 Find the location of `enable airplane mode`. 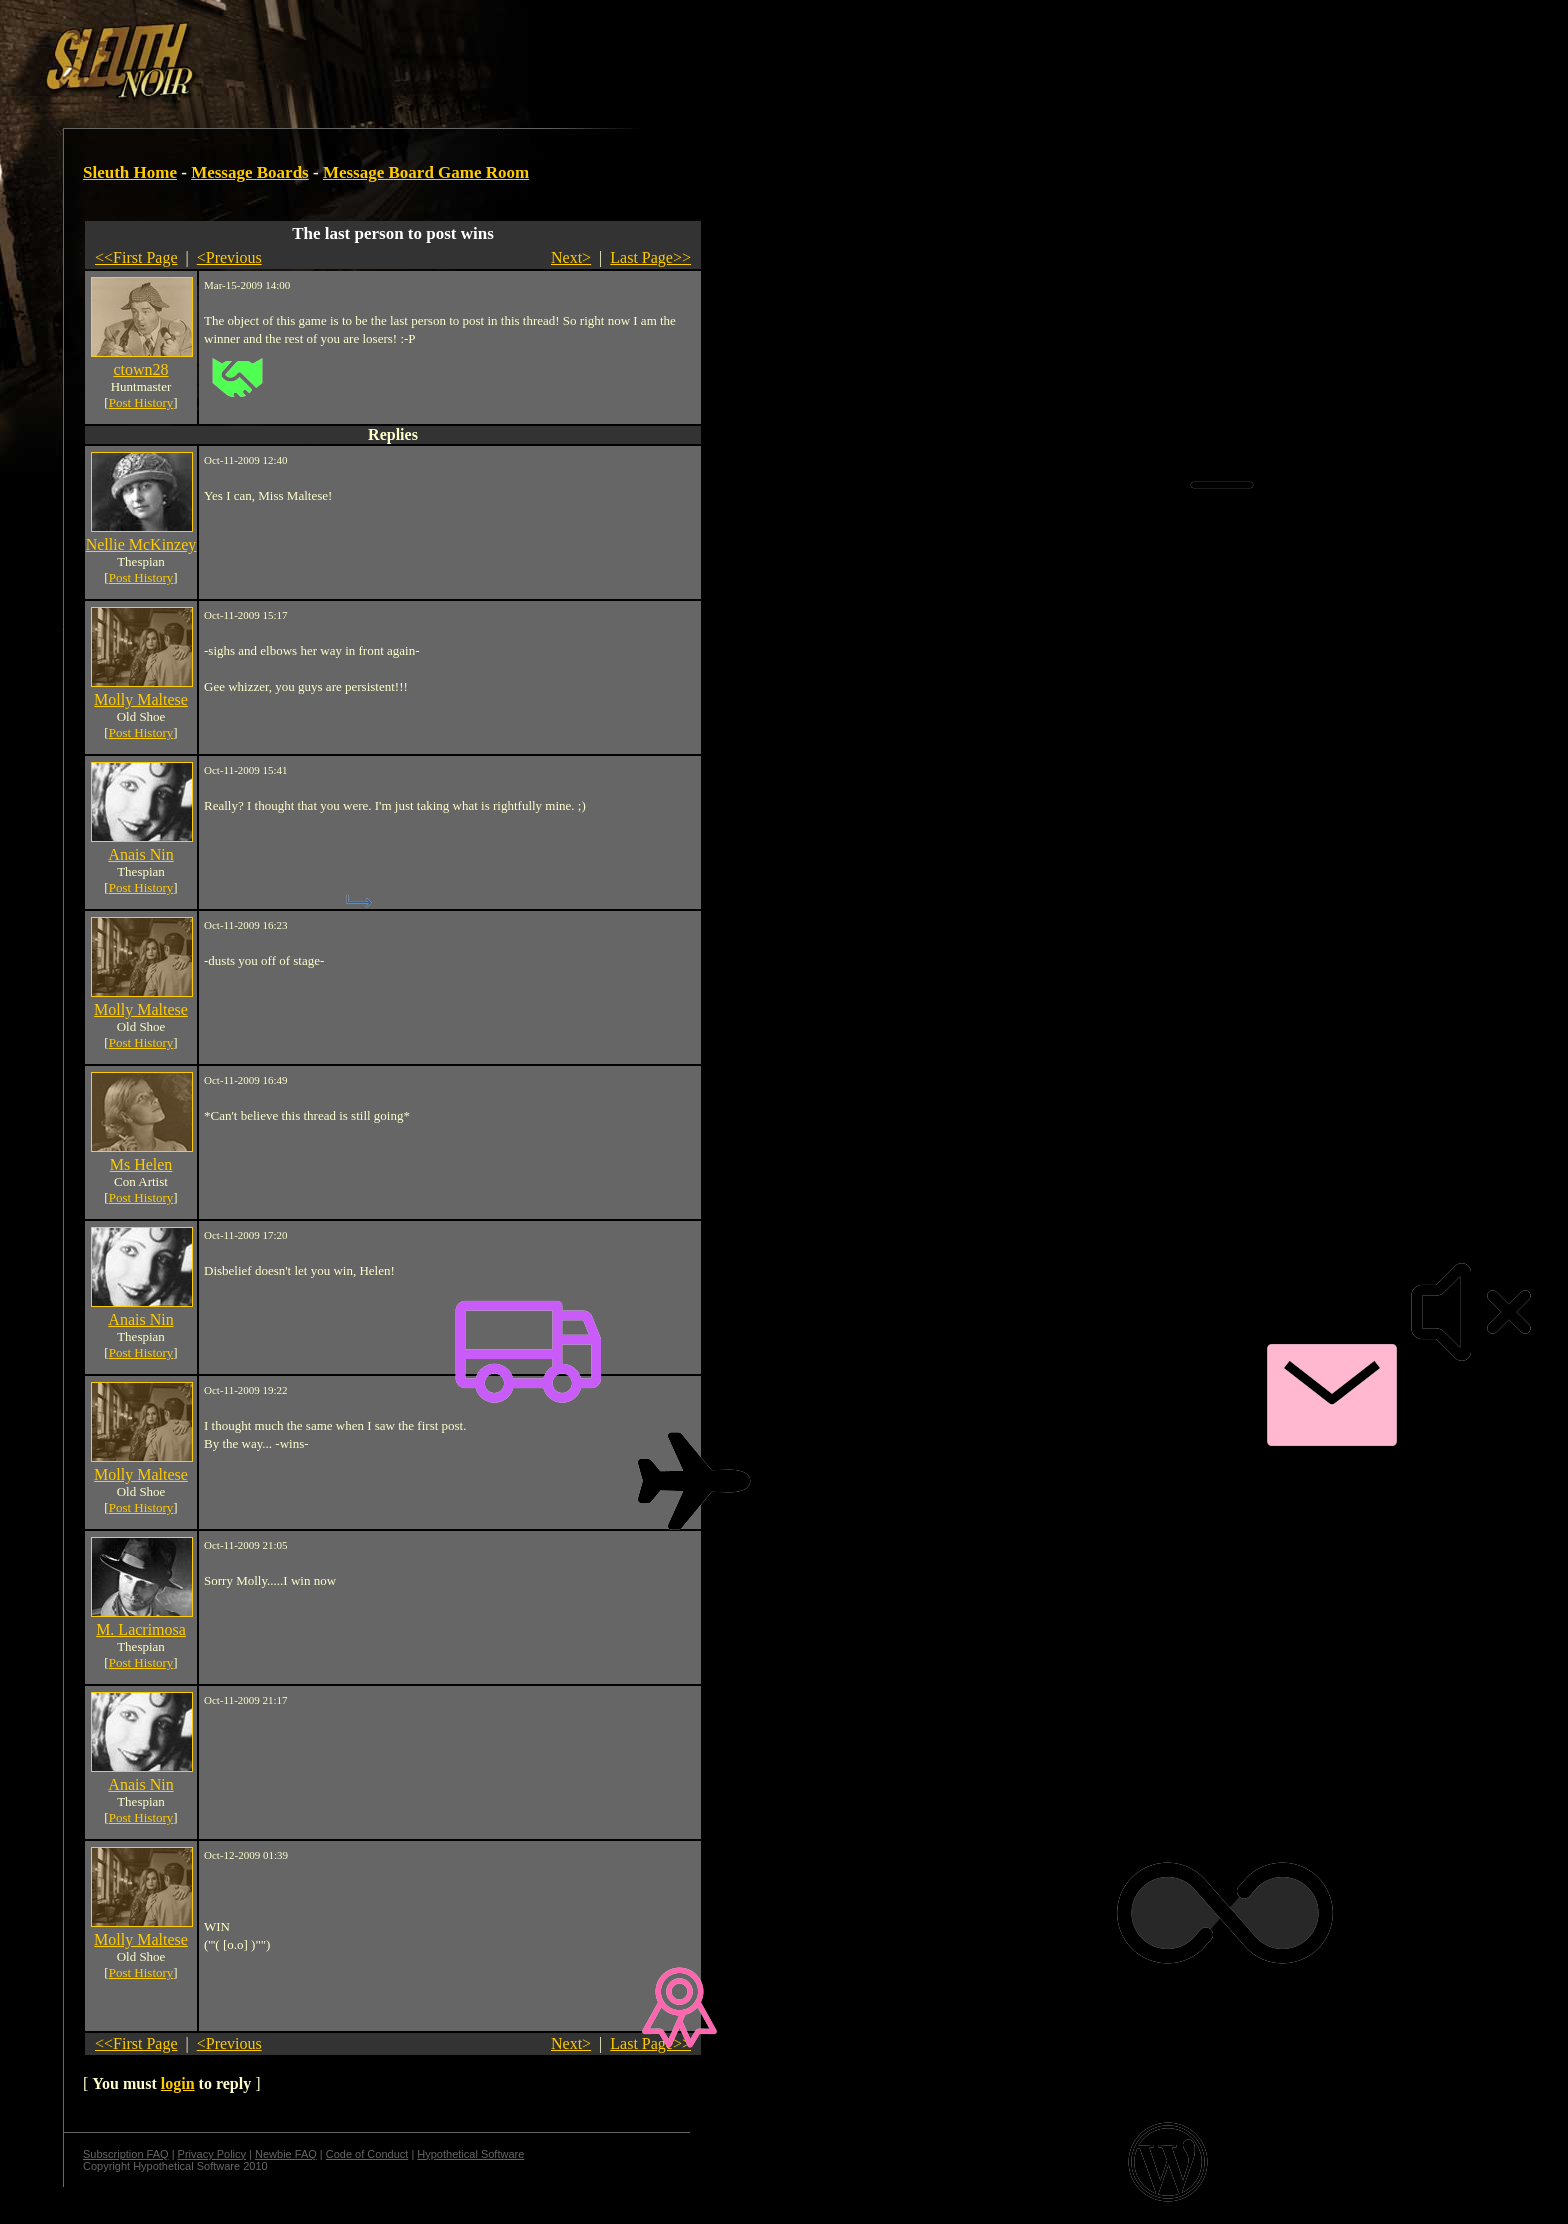

enable airplane mode is located at coordinates (694, 1481).